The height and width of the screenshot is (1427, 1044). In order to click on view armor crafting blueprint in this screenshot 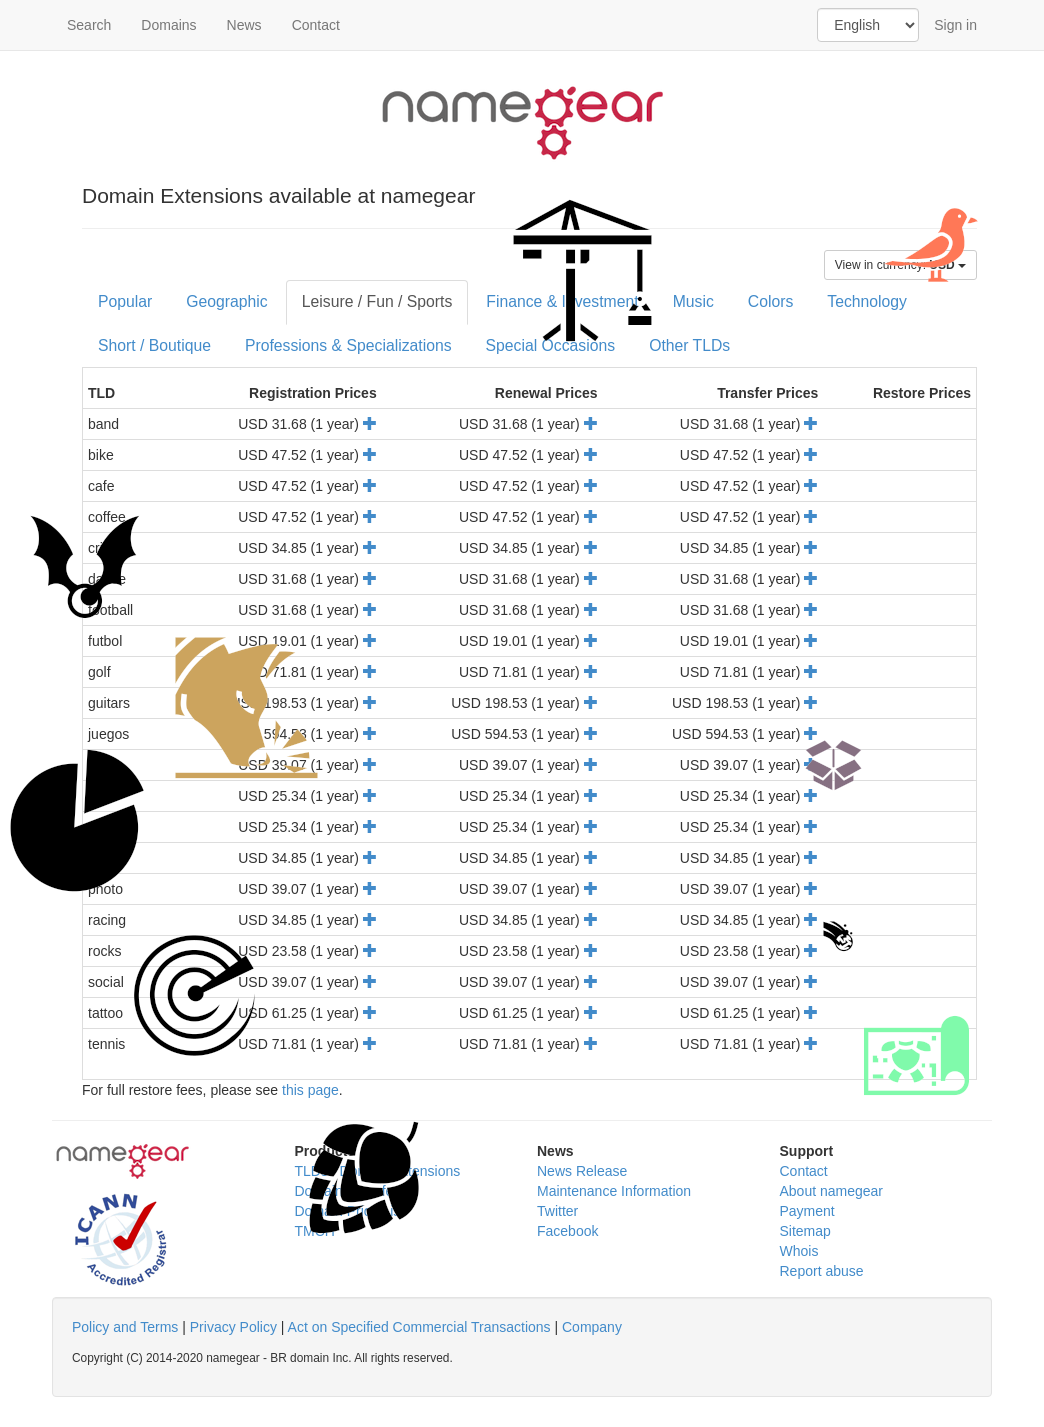, I will do `click(916, 1055)`.